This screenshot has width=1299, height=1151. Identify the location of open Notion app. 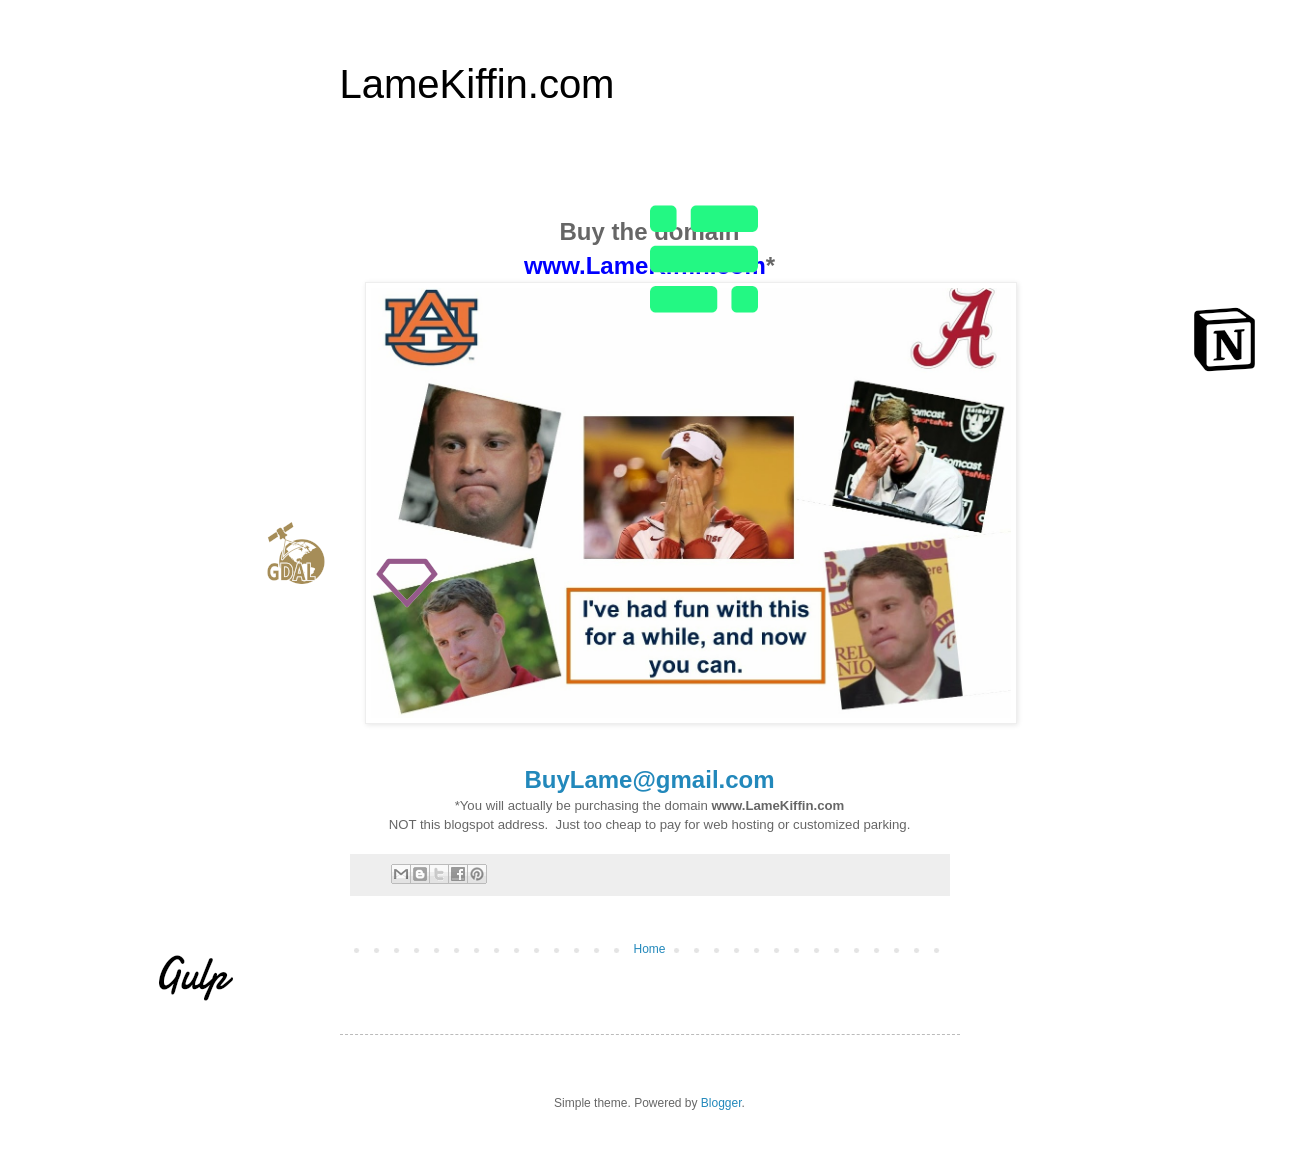
(1224, 339).